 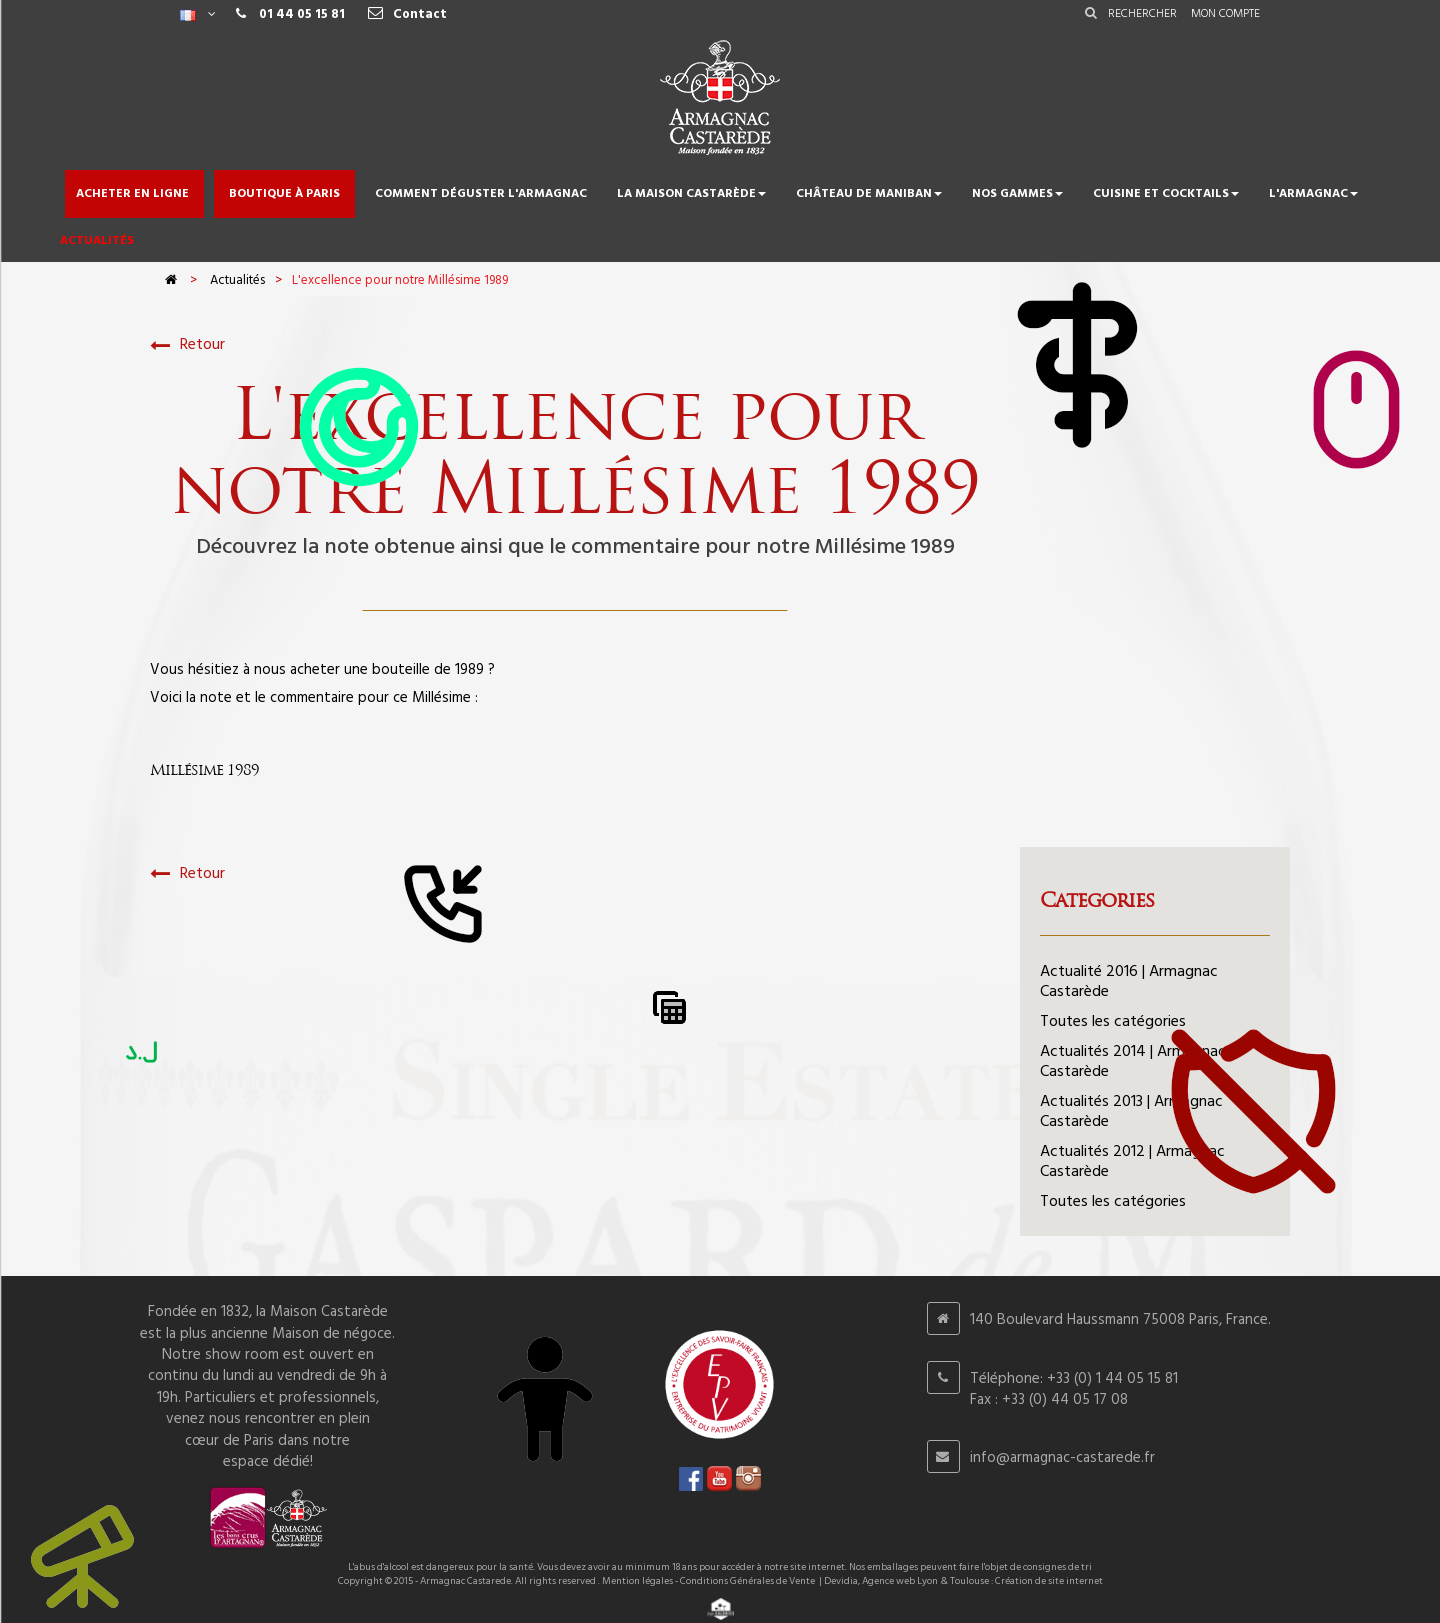 I want to click on represents Libyan dinar currency, so click(x=141, y=1053).